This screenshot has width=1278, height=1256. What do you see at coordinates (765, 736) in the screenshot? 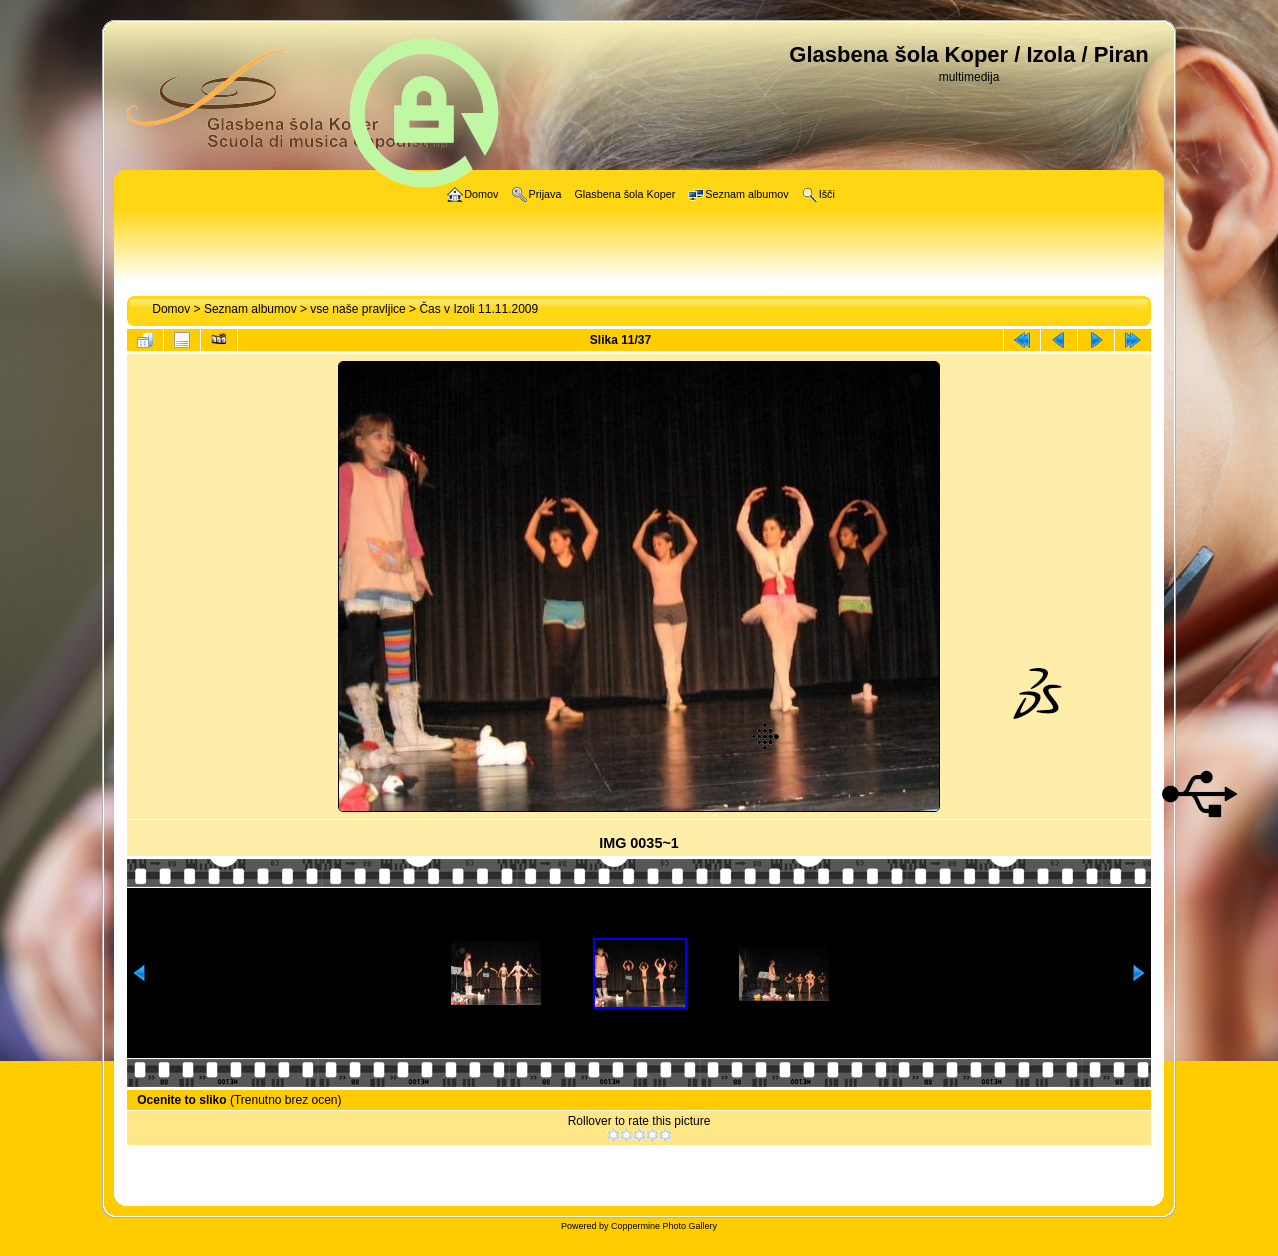
I see `open the Fitbit app` at bounding box center [765, 736].